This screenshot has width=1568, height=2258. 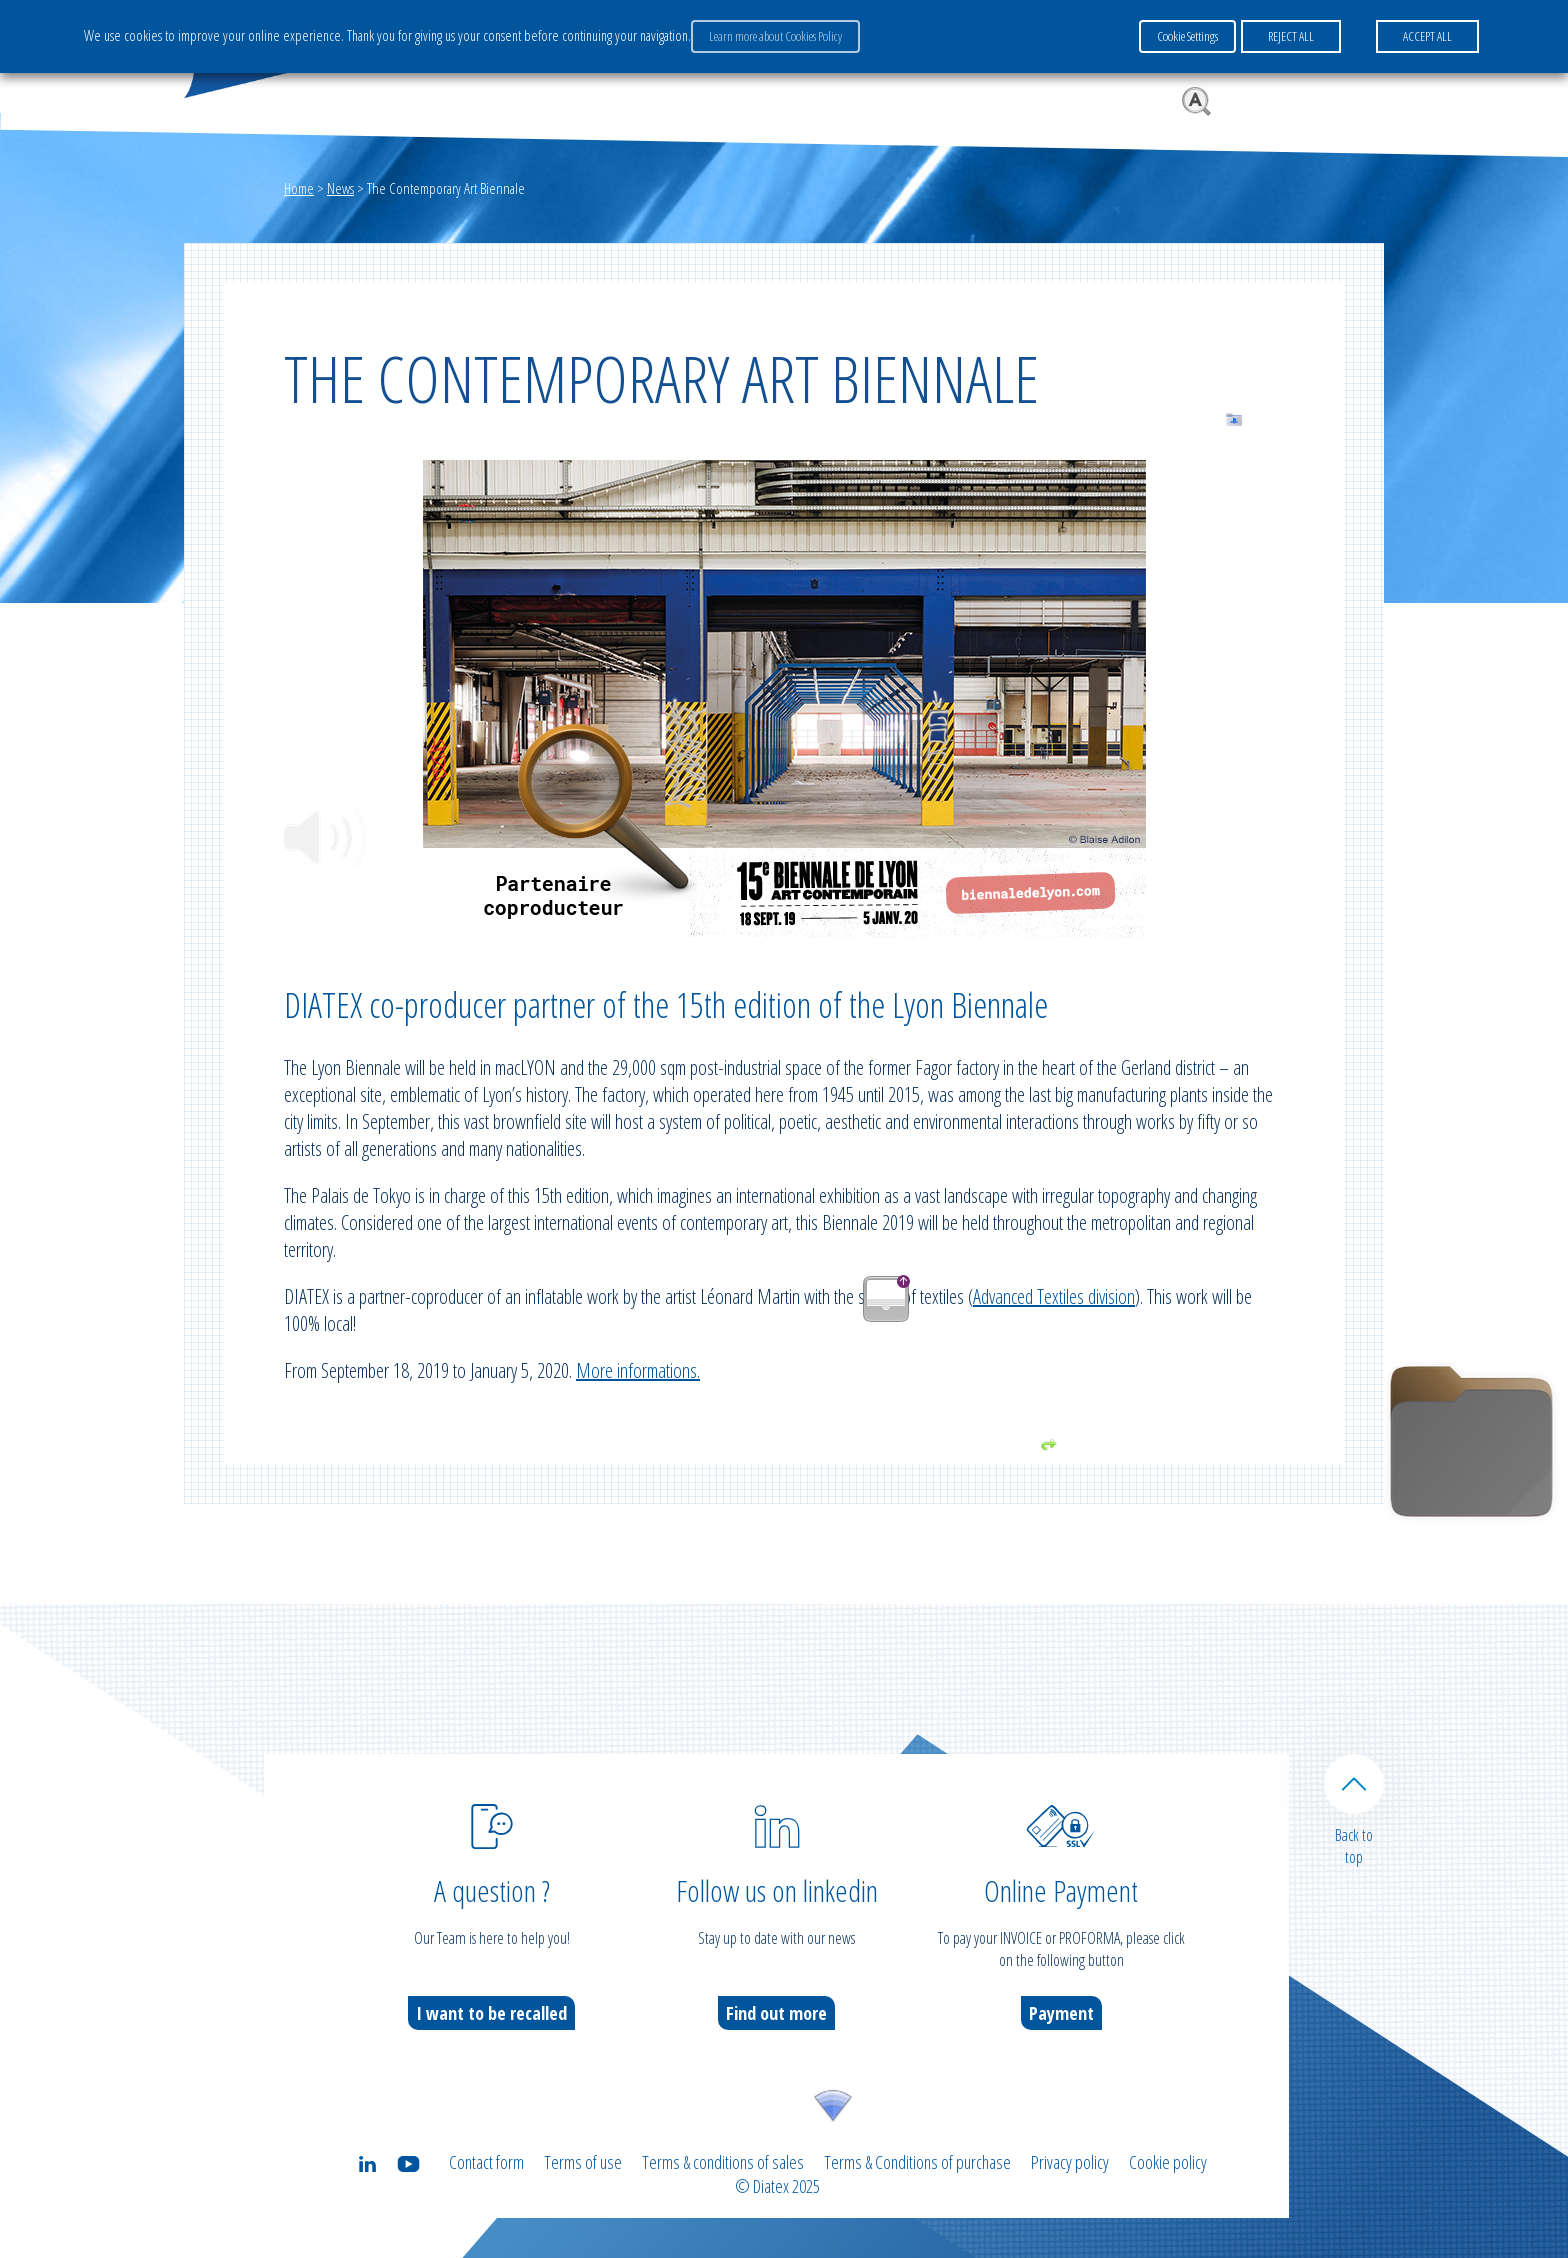 I want to click on redo the last undone action, so click(x=1049, y=1444).